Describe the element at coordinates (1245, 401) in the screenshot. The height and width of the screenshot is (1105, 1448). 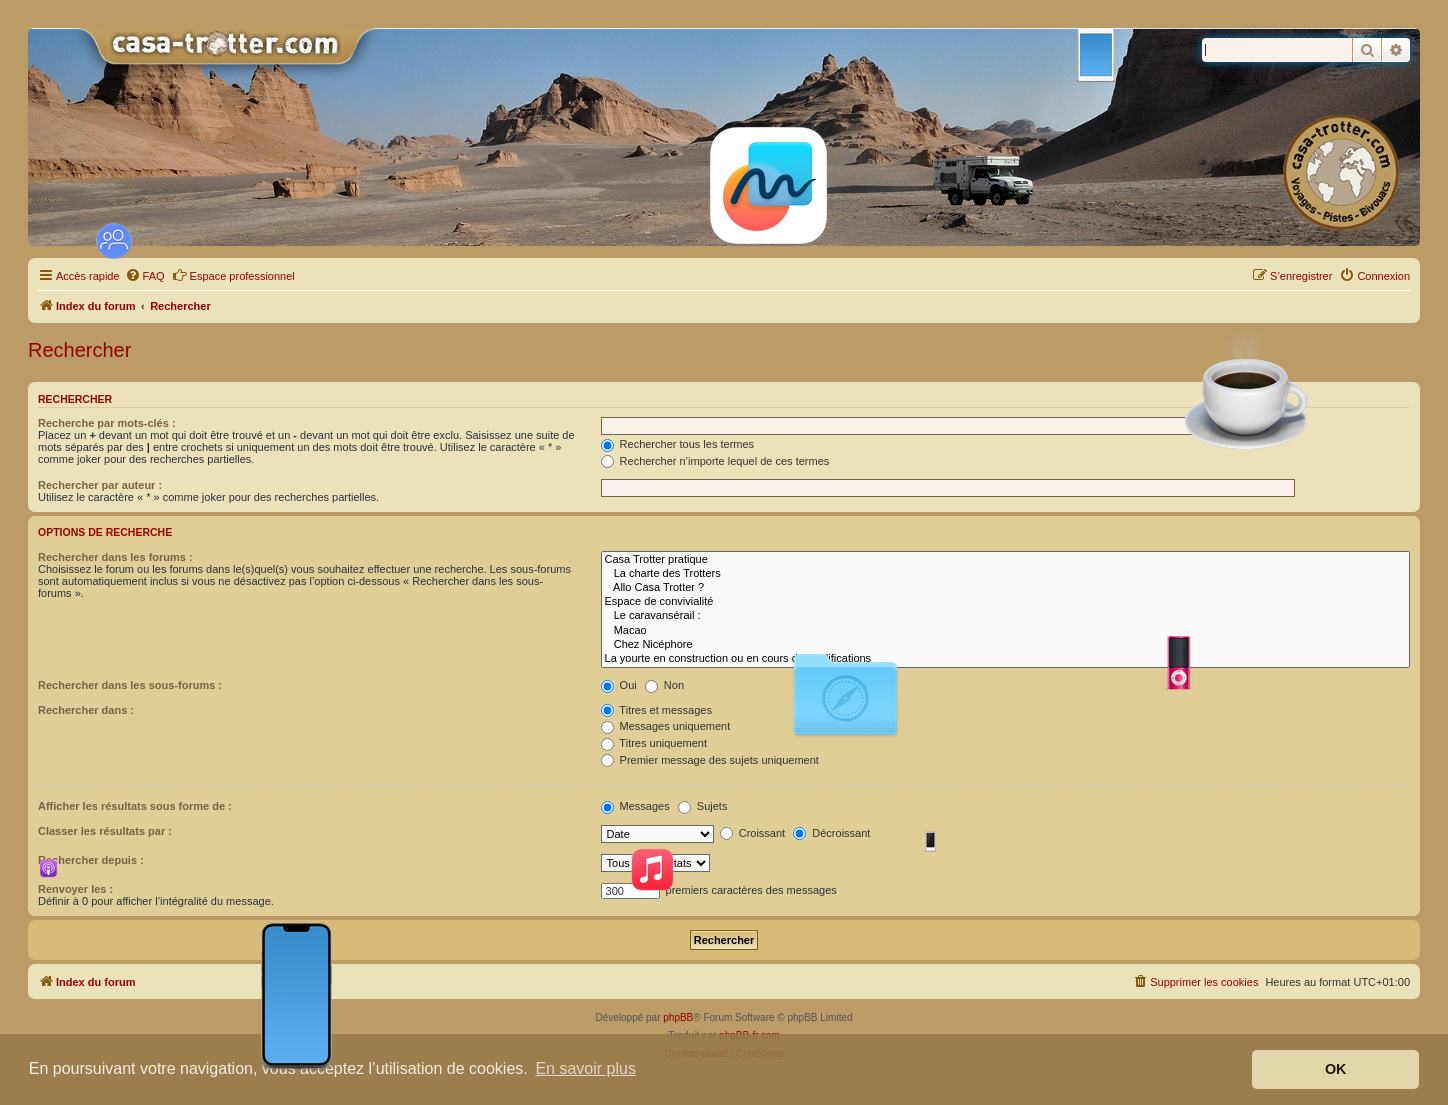
I see `launch java application` at that location.